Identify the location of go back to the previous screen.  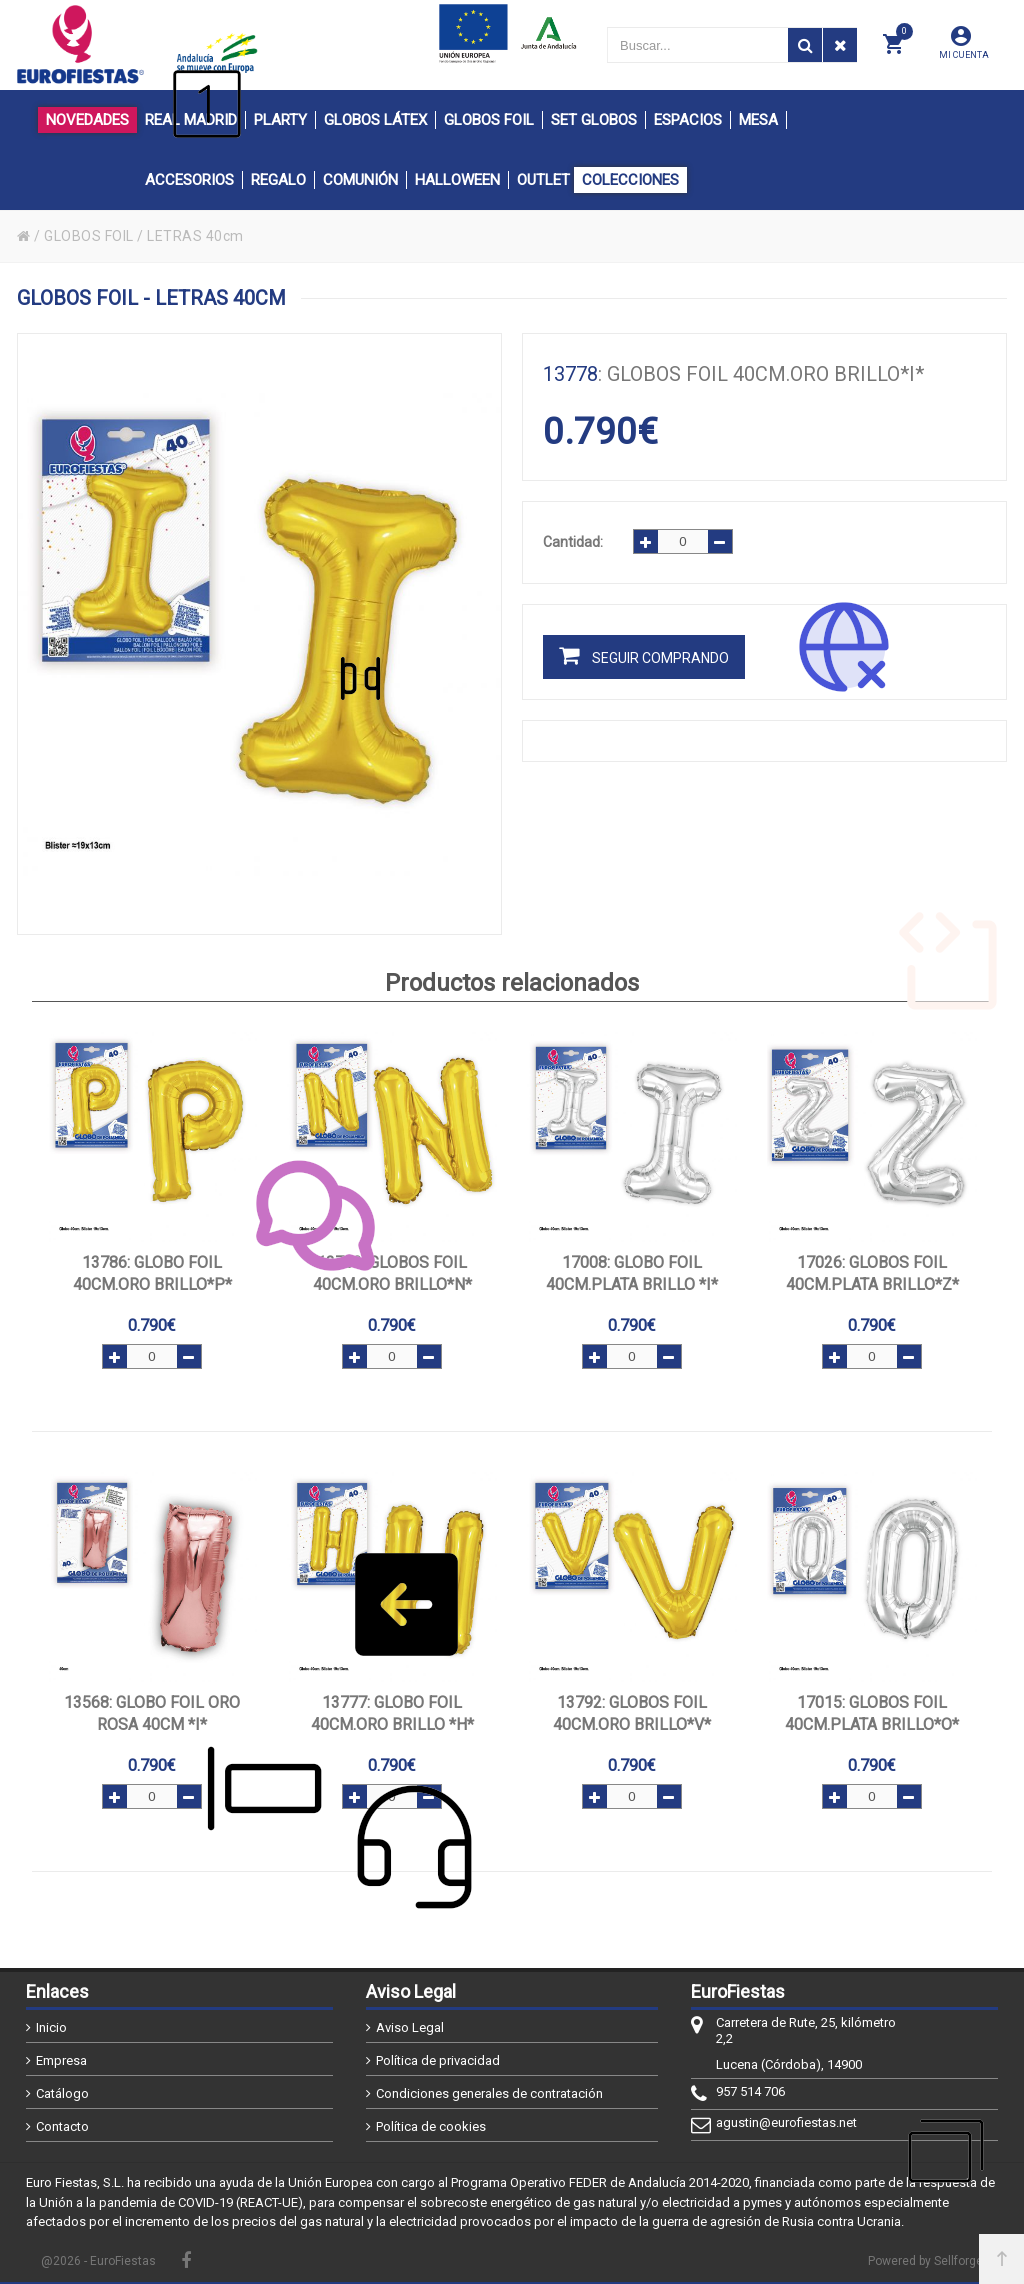
(406, 1604).